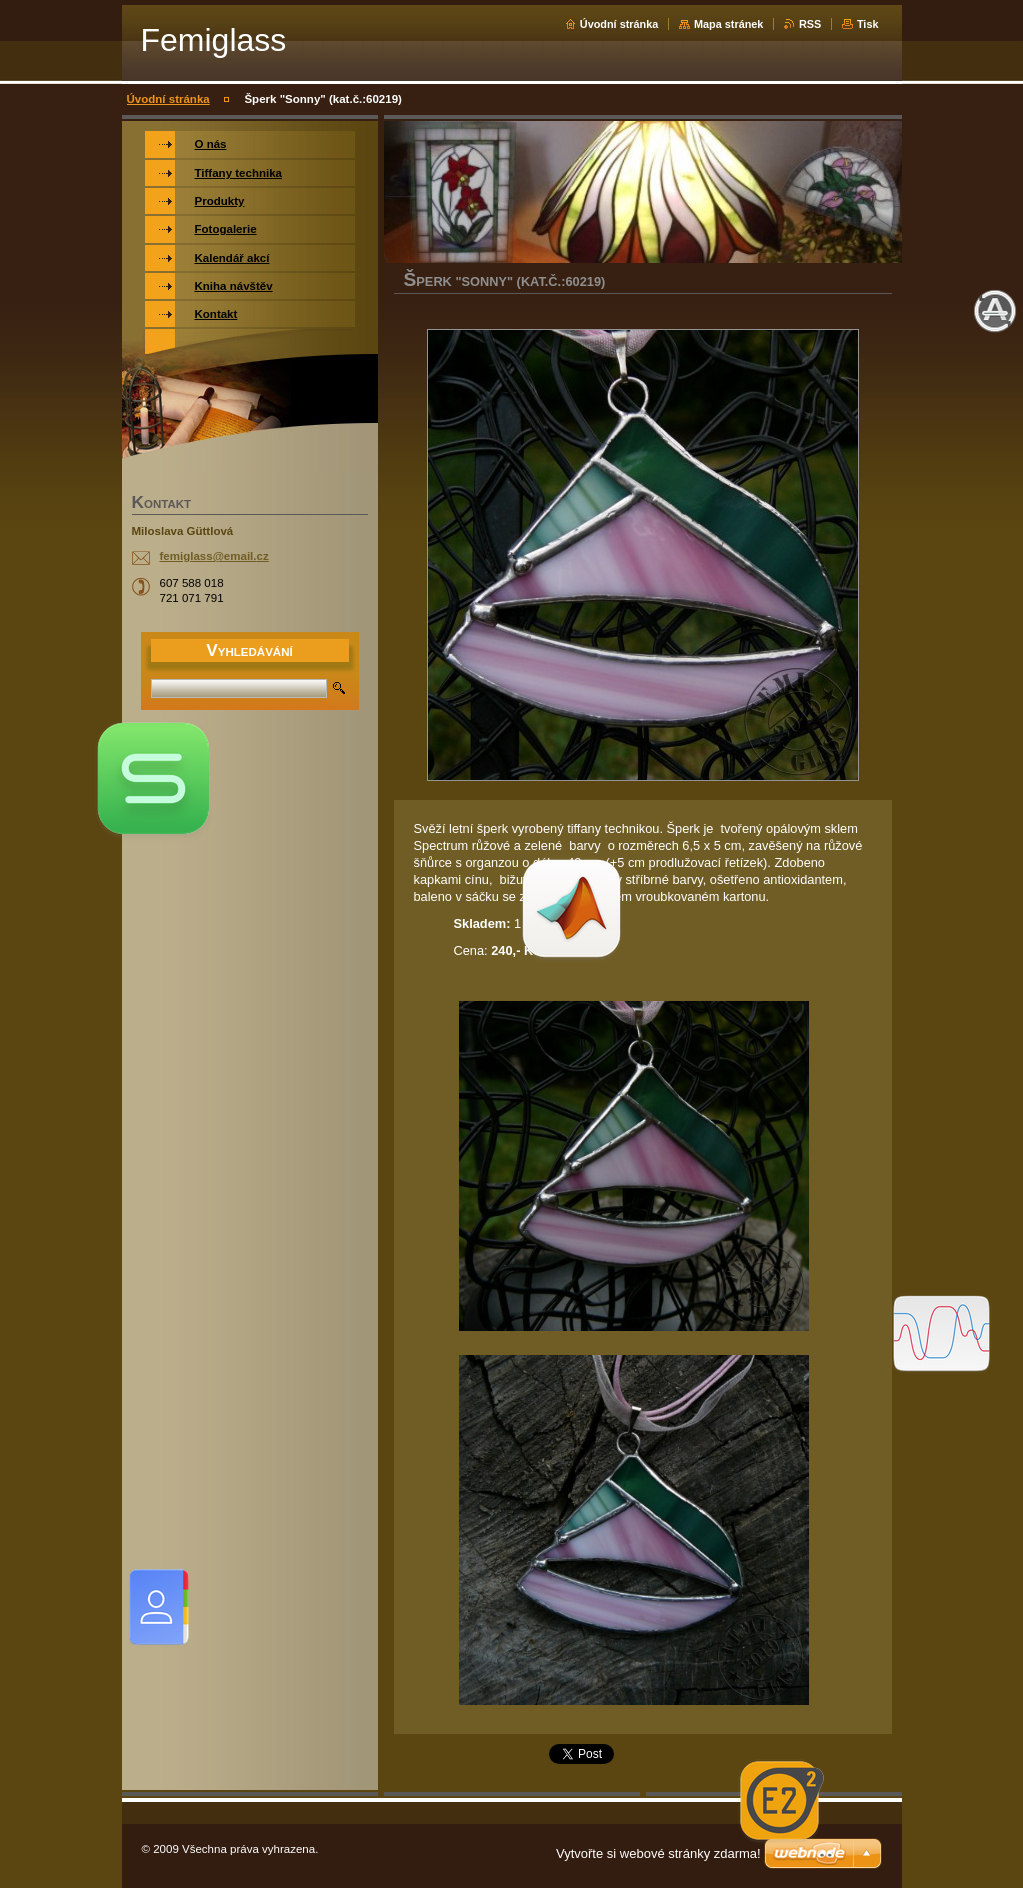  I want to click on open MATLAB application, so click(571, 908).